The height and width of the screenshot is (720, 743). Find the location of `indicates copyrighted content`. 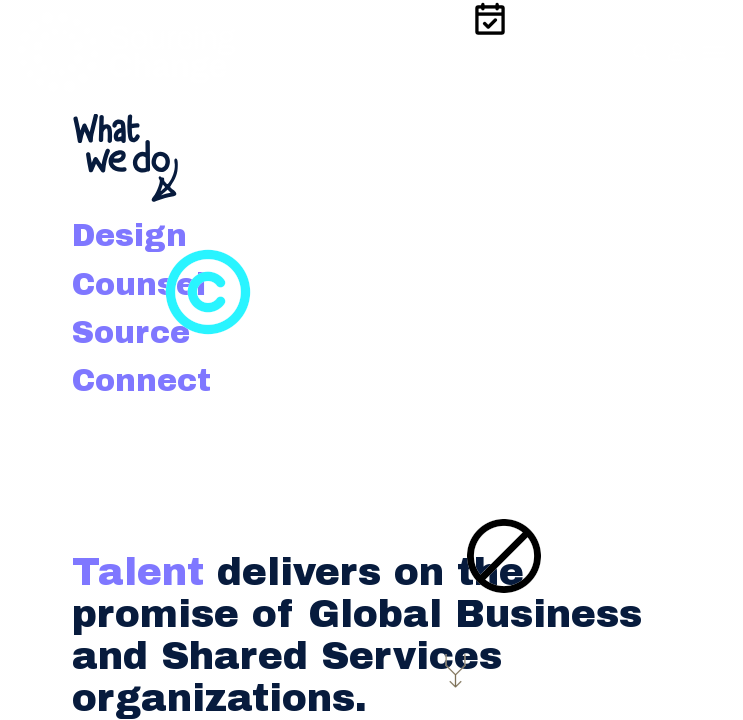

indicates copyrighted content is located at coordinates (208, 292).